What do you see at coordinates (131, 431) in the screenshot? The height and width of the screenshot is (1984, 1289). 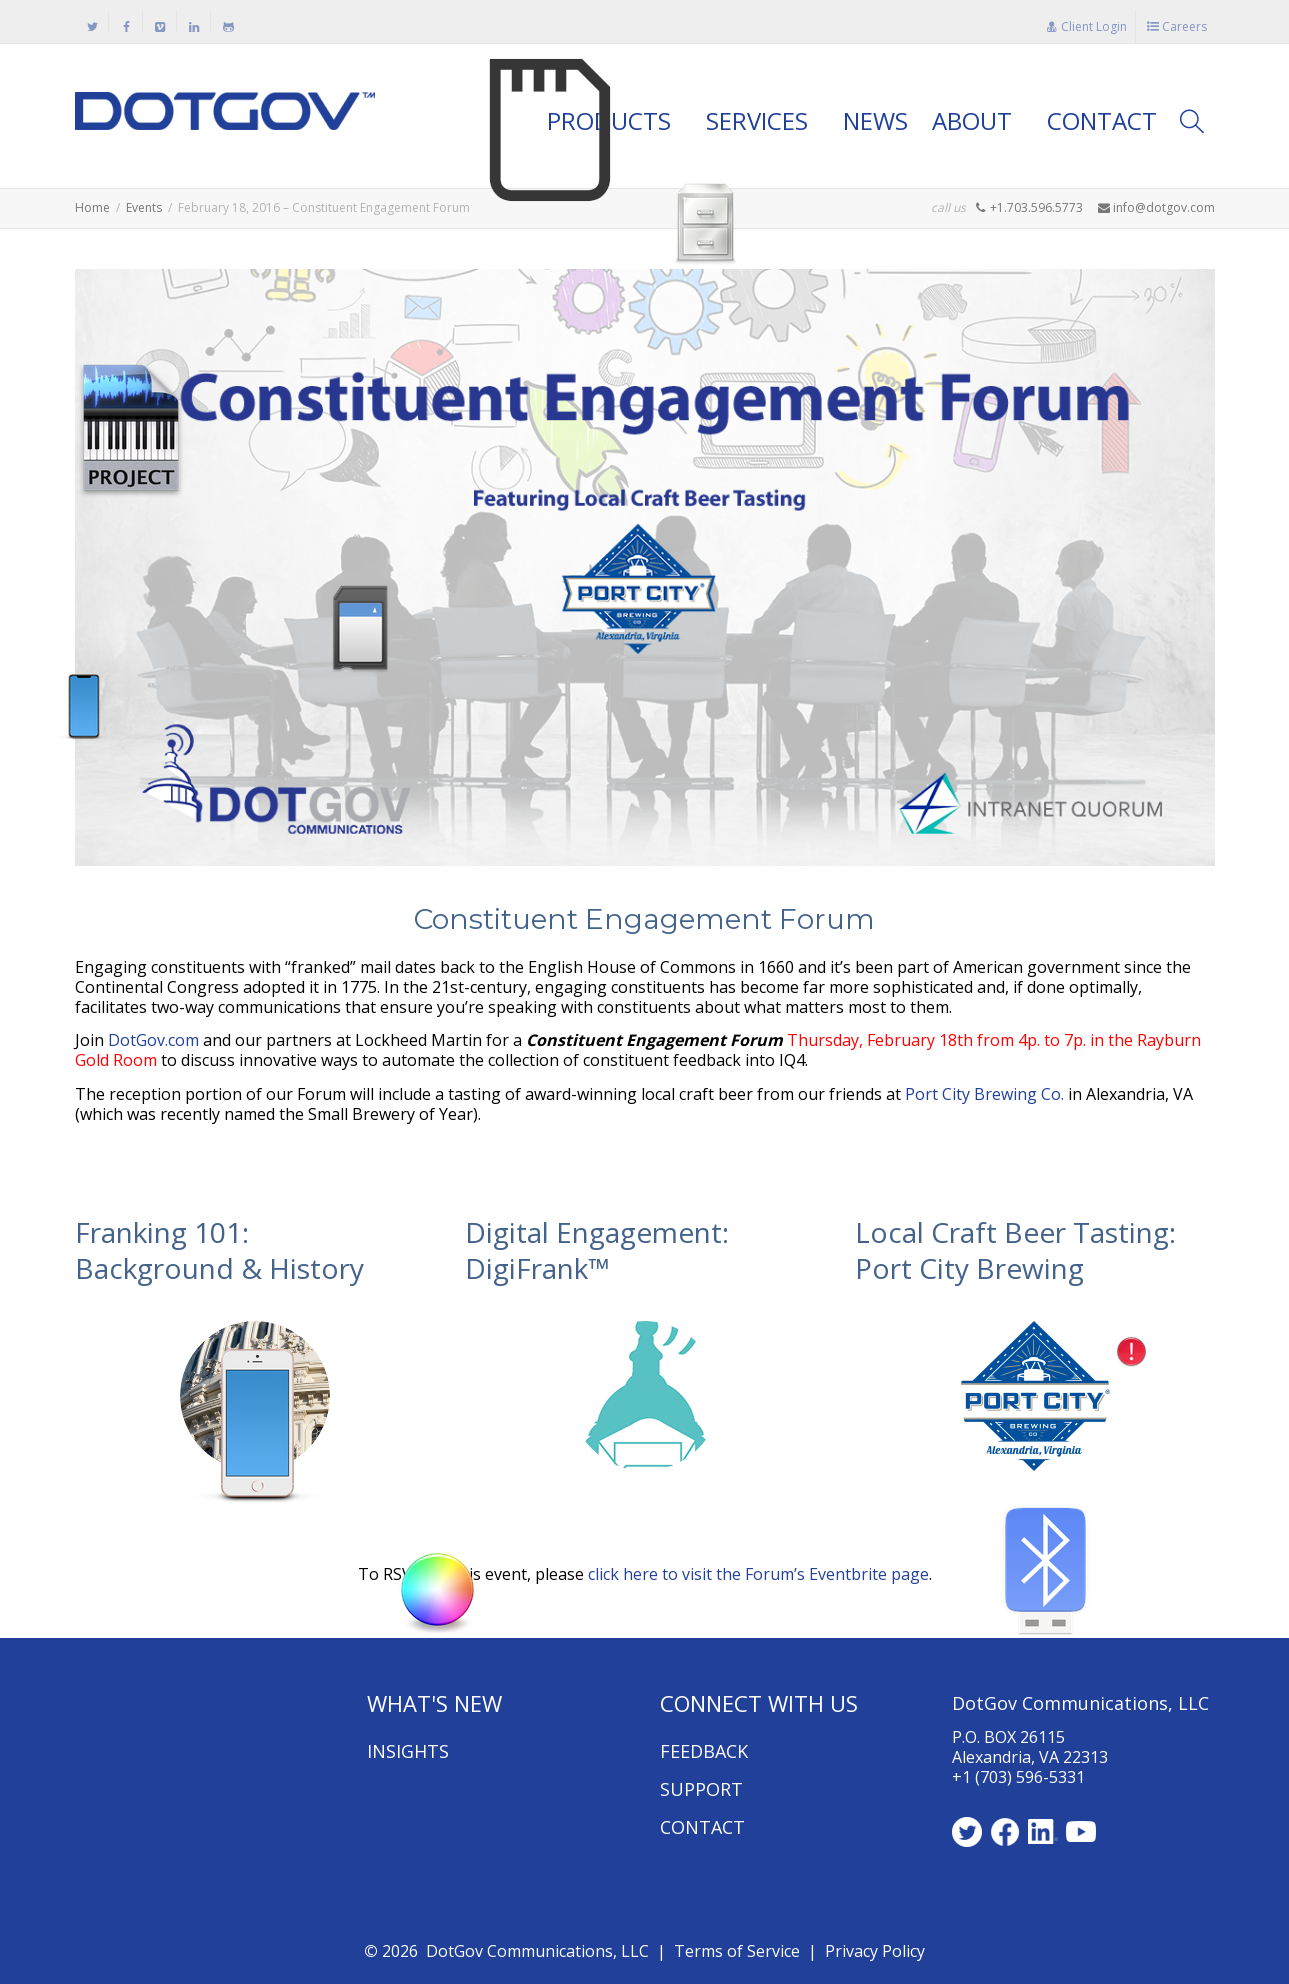 I see `open a Logic Pro or GarageBand project file` at bounding box center [131, 431].